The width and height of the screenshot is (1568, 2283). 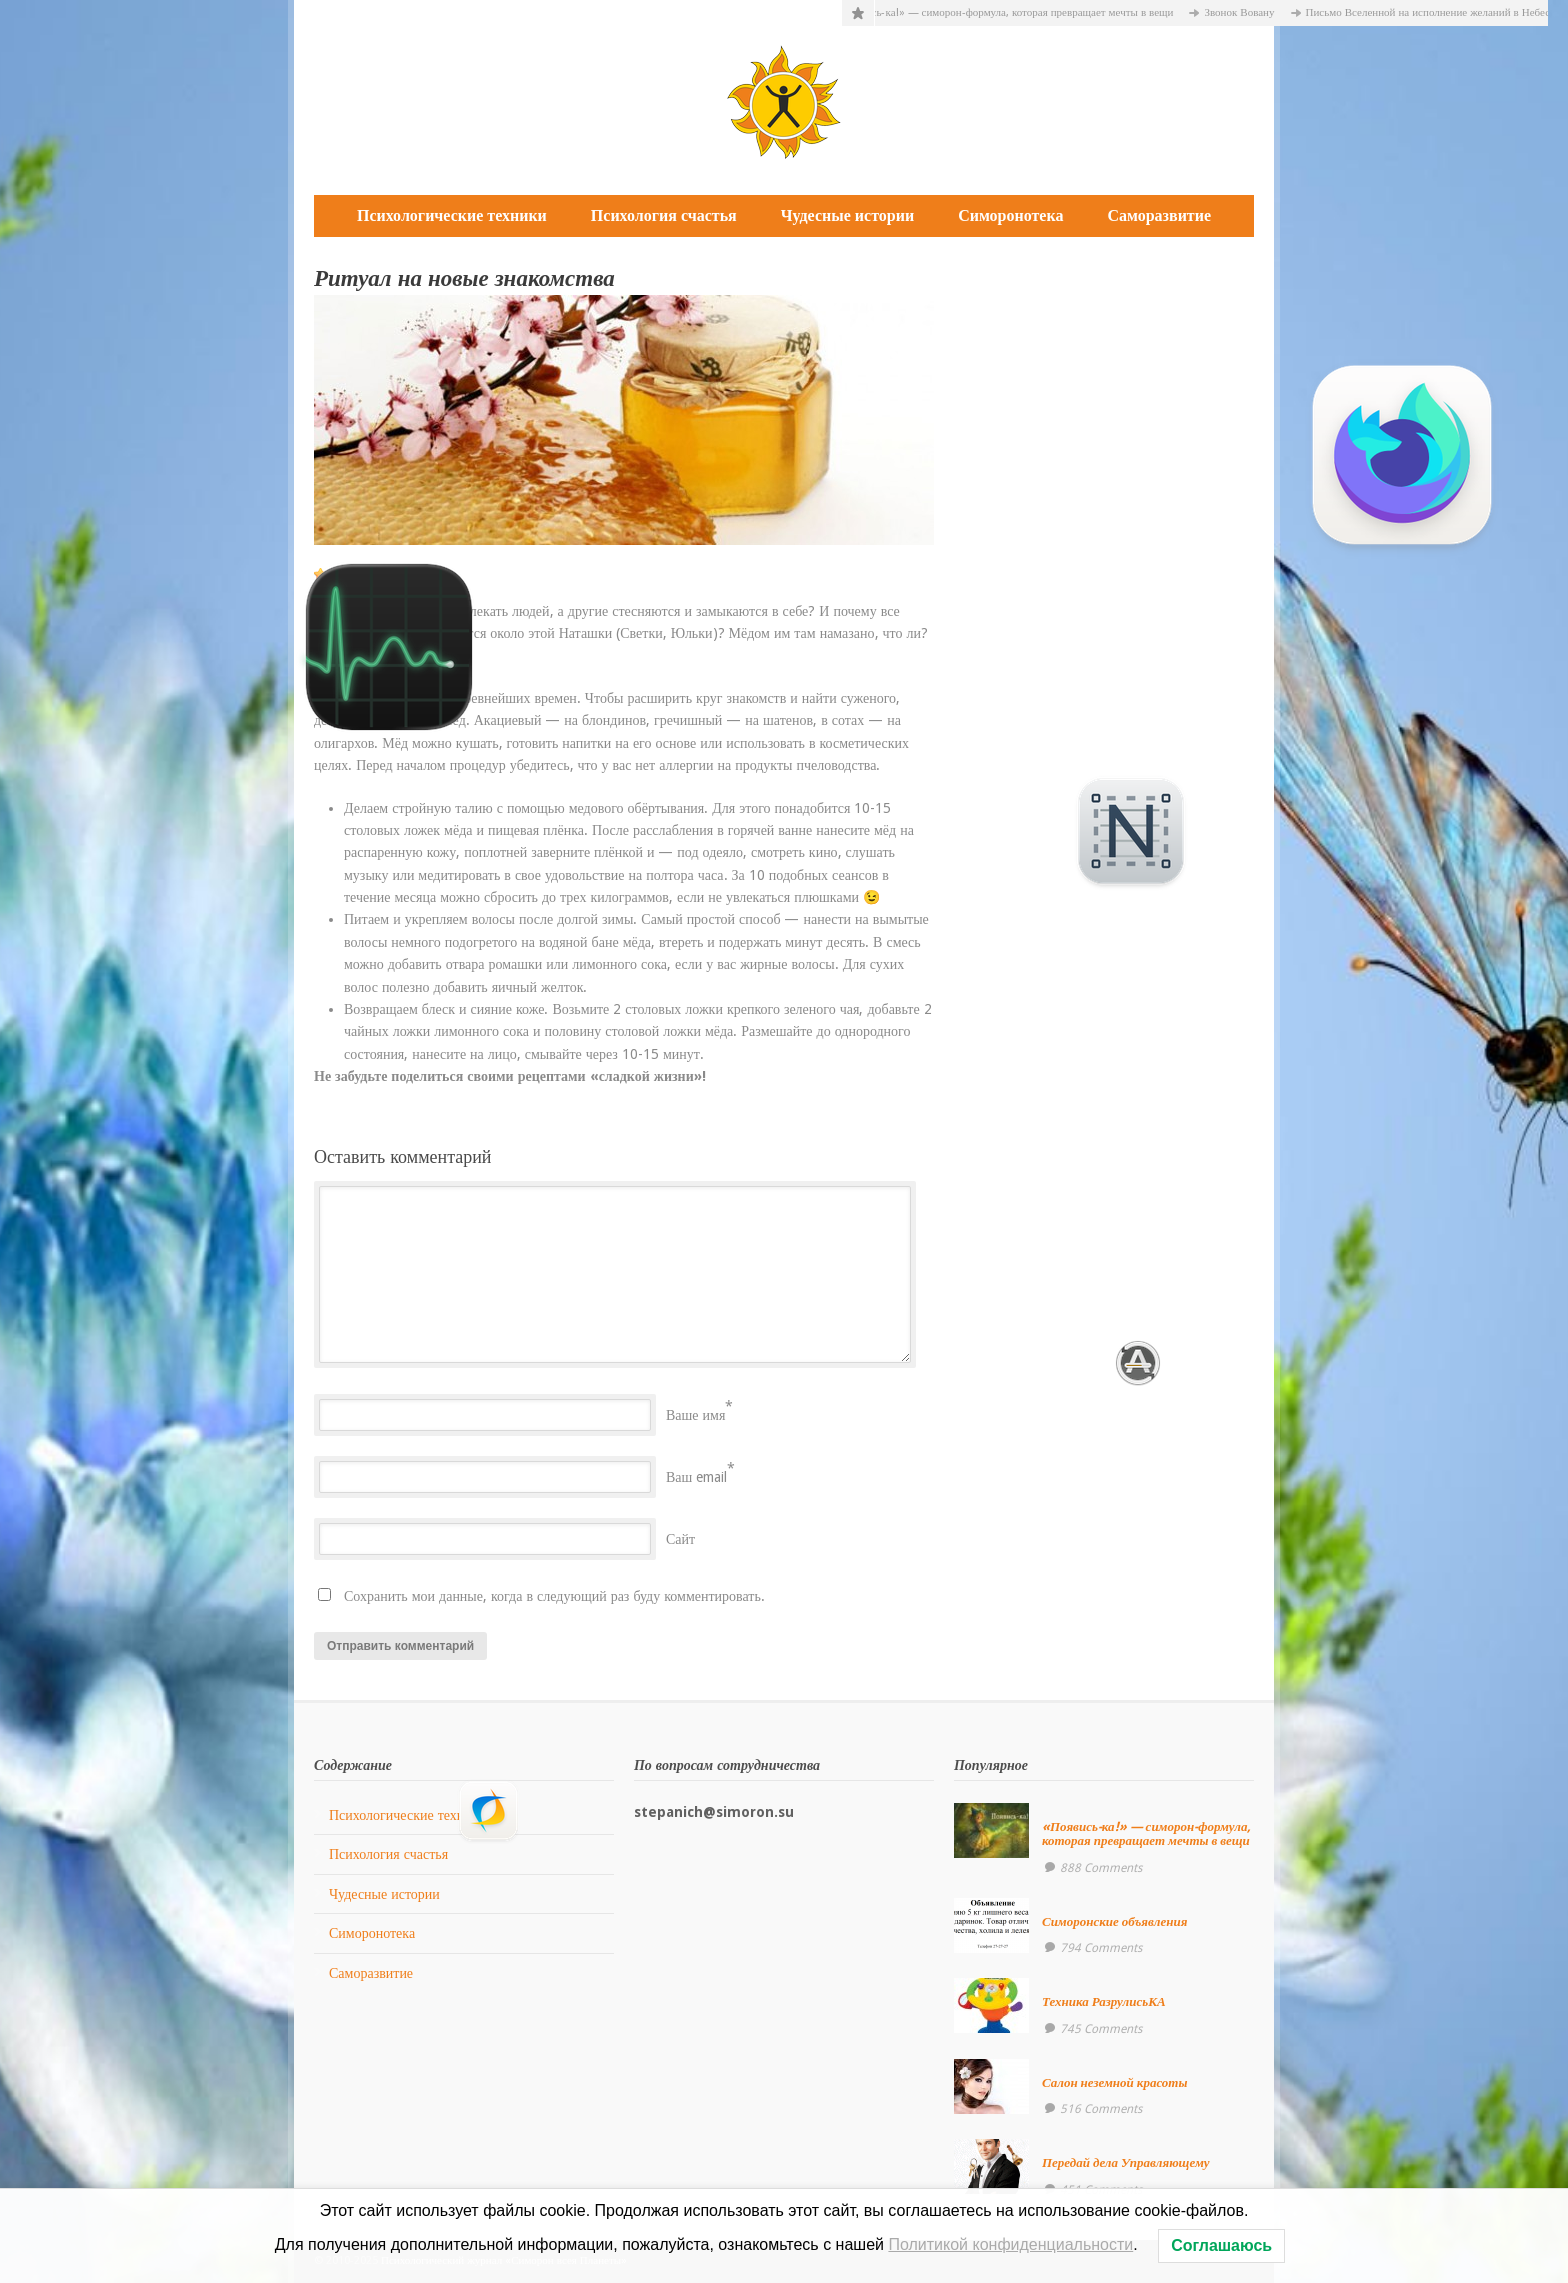 I want to click on open the software update application, so click(x=1138, y=1363).